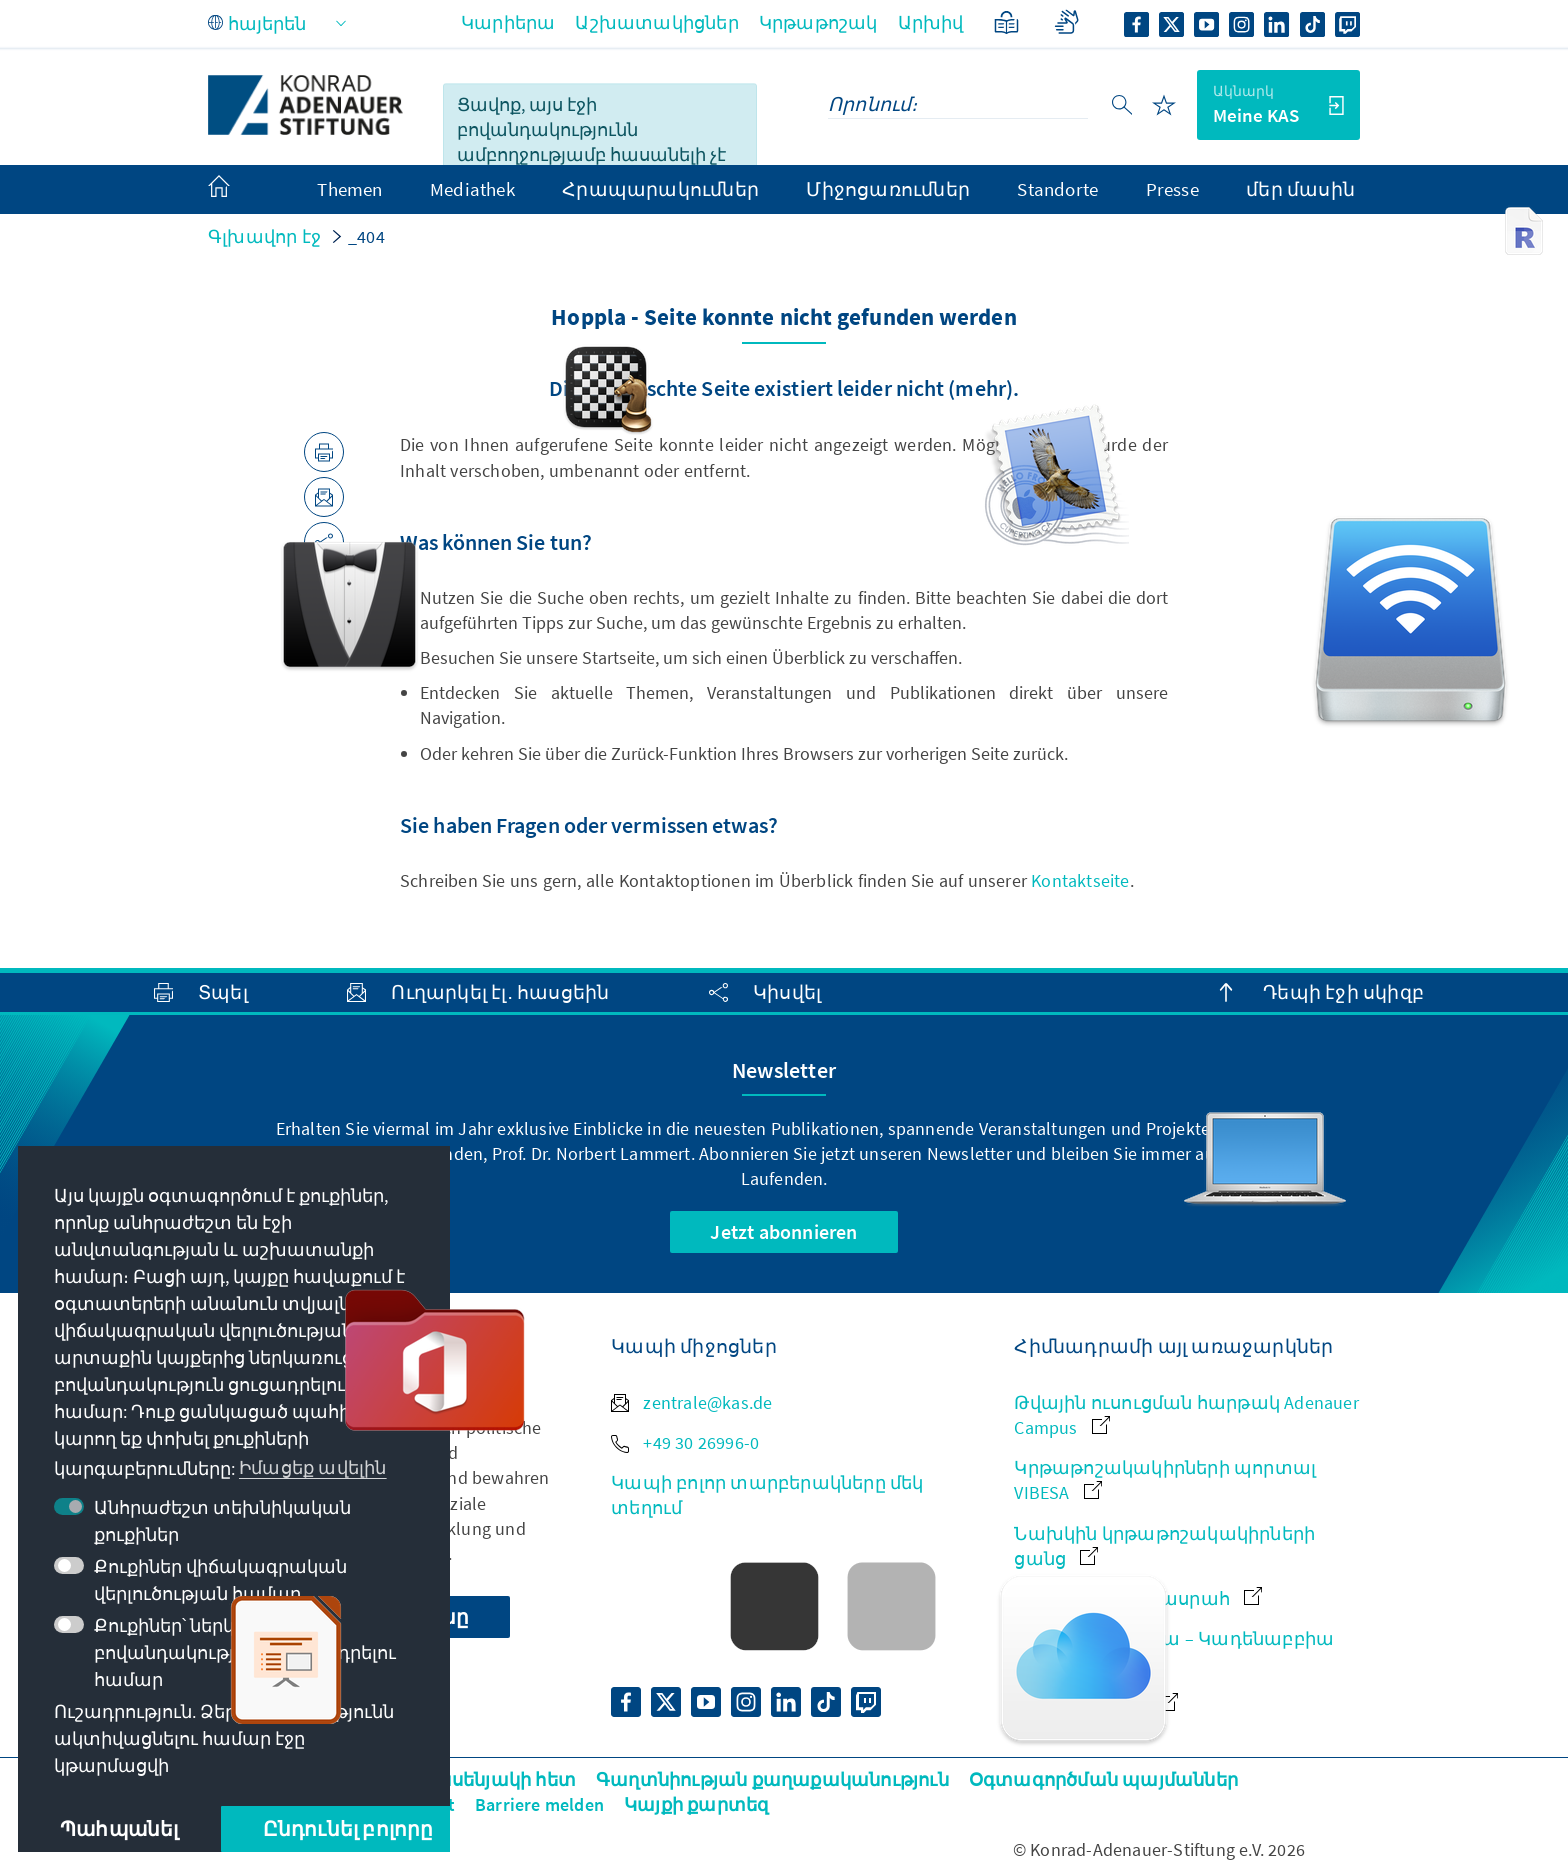 This screenshot has width=1568, height=1870. What do you see at coordinates (1410, 624) in the screenshot?
I see `access wireless network storage` at bounding box center [1410, 624].